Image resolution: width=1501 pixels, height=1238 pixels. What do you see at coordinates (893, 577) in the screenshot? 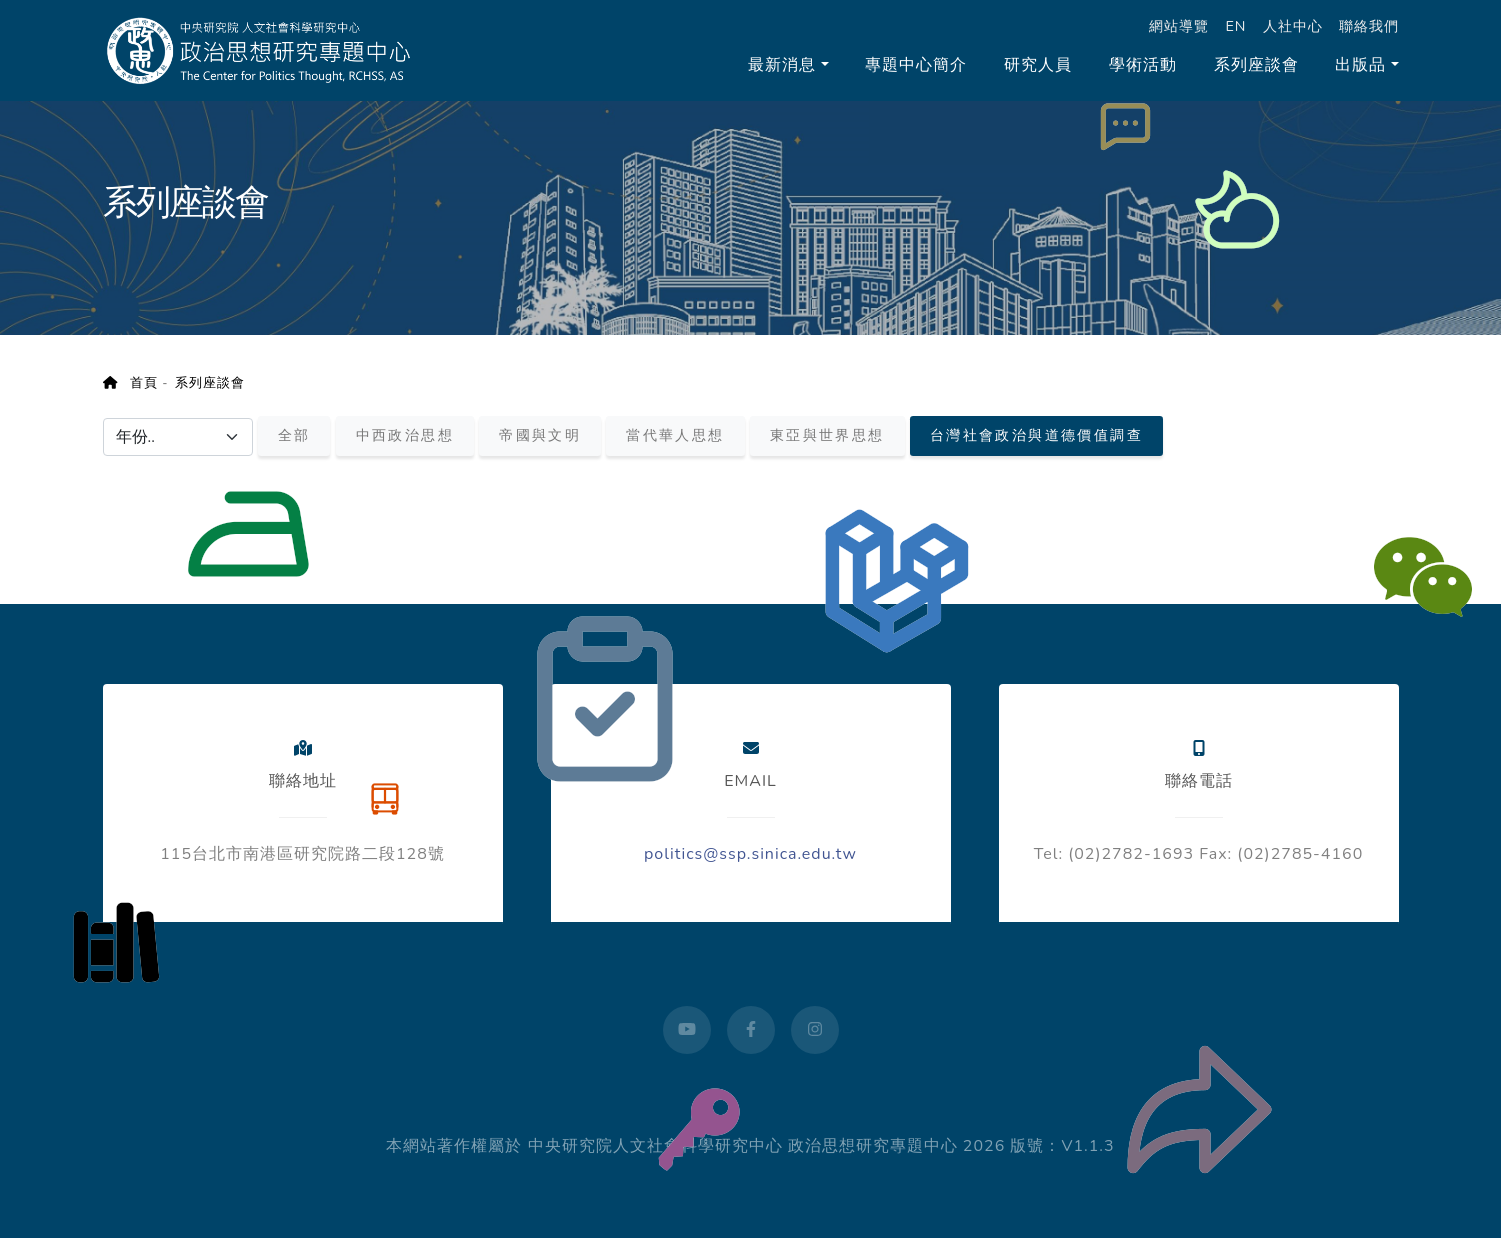
I see `Laravel framework branding or integration` at bounding box center [893, 577].